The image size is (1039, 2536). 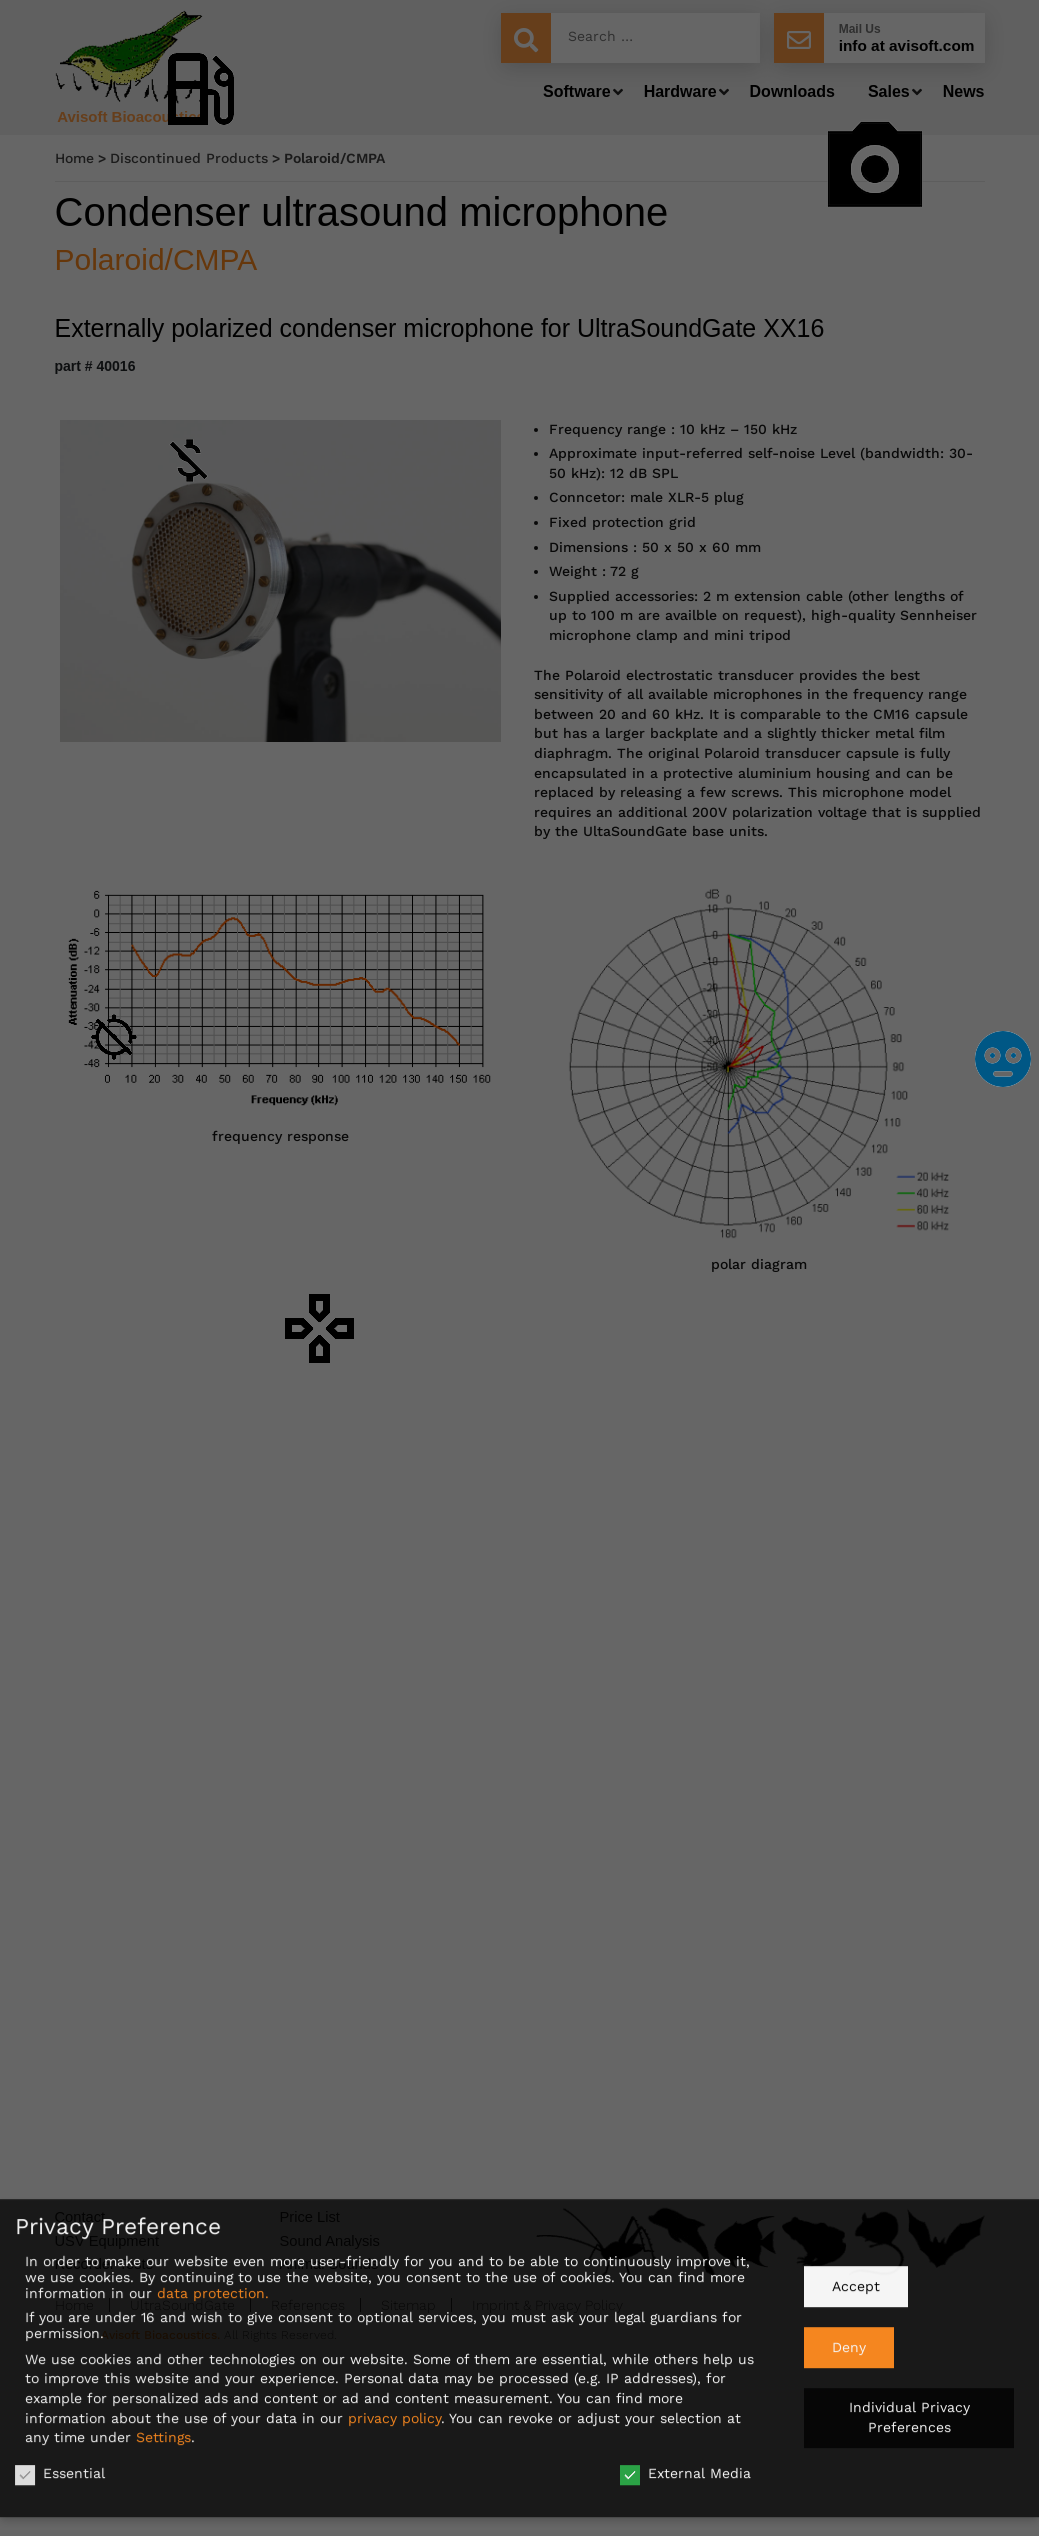 What do you see at coordinates (1003, 1059) in the screenshot?
I see `flushed or surprised reaction emoji` at bounding box center [1003, 1059].